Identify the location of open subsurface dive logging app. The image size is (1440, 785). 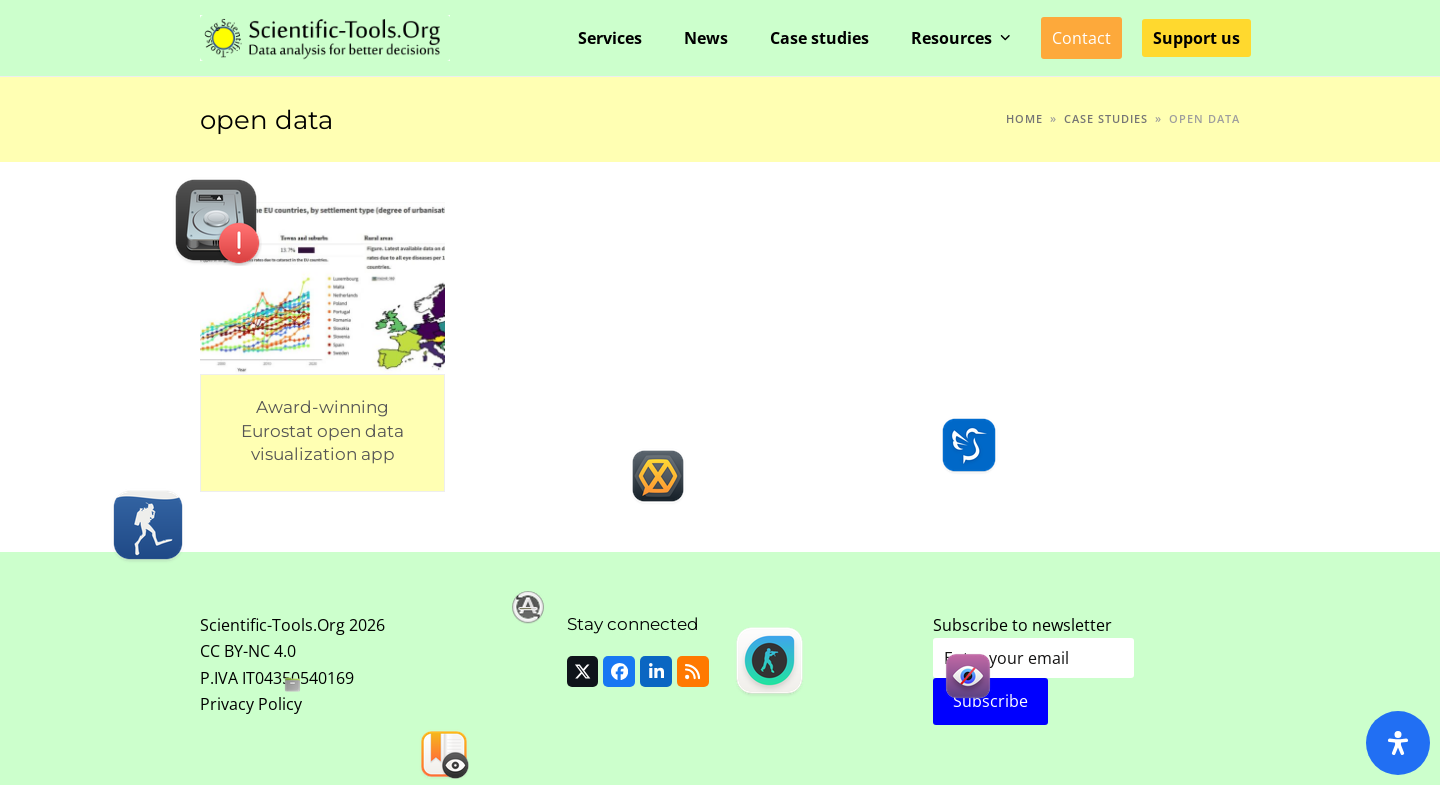
(148, 525).